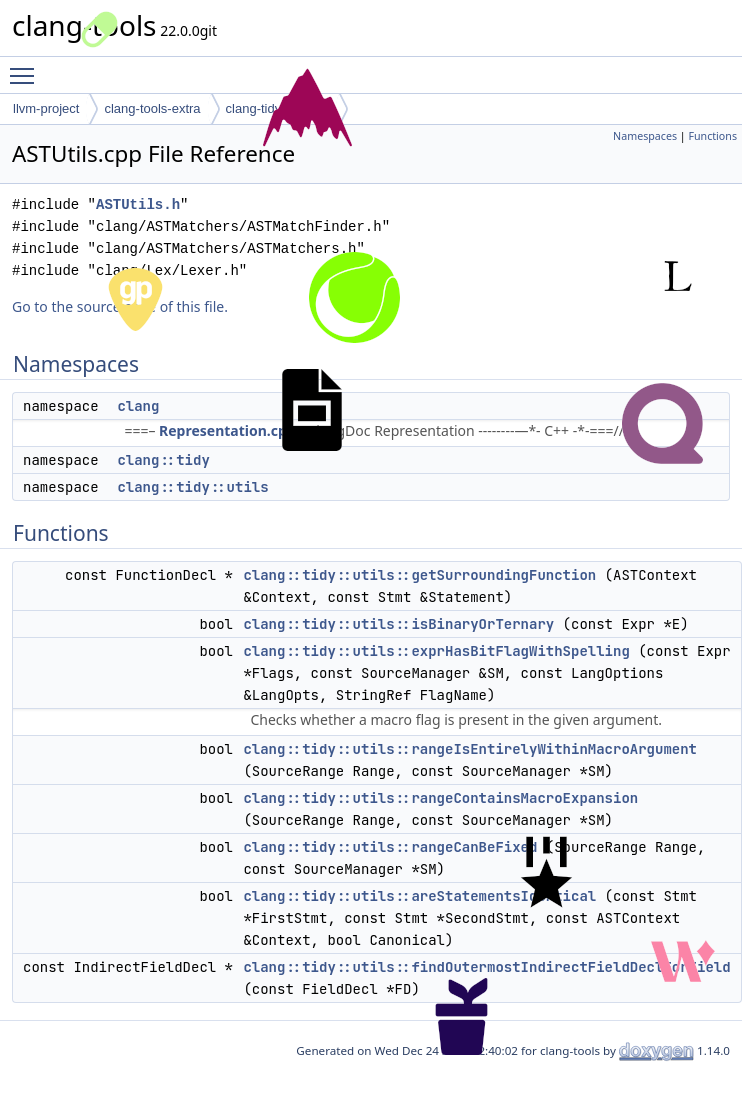 This screenshot has height=1117, width=742. Describe the element at coordinates (683, 961) in the screenshot. I see `open the Wish shopping app` at that location.